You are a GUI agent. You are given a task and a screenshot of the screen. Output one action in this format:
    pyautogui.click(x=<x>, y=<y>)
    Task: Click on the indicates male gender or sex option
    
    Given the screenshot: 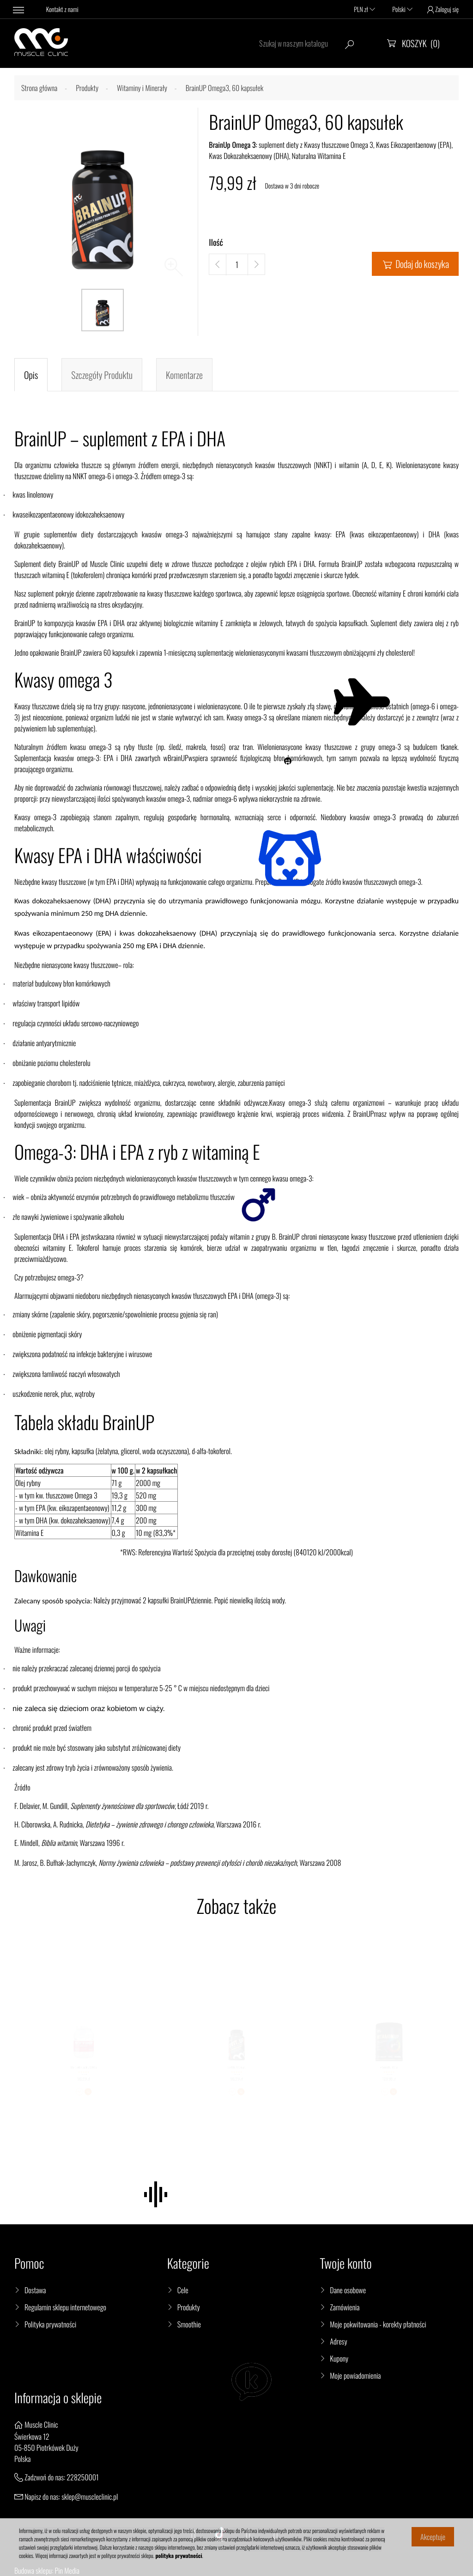 What is the action you would take?
    pyautogui.click(x=256, y=1207)
    